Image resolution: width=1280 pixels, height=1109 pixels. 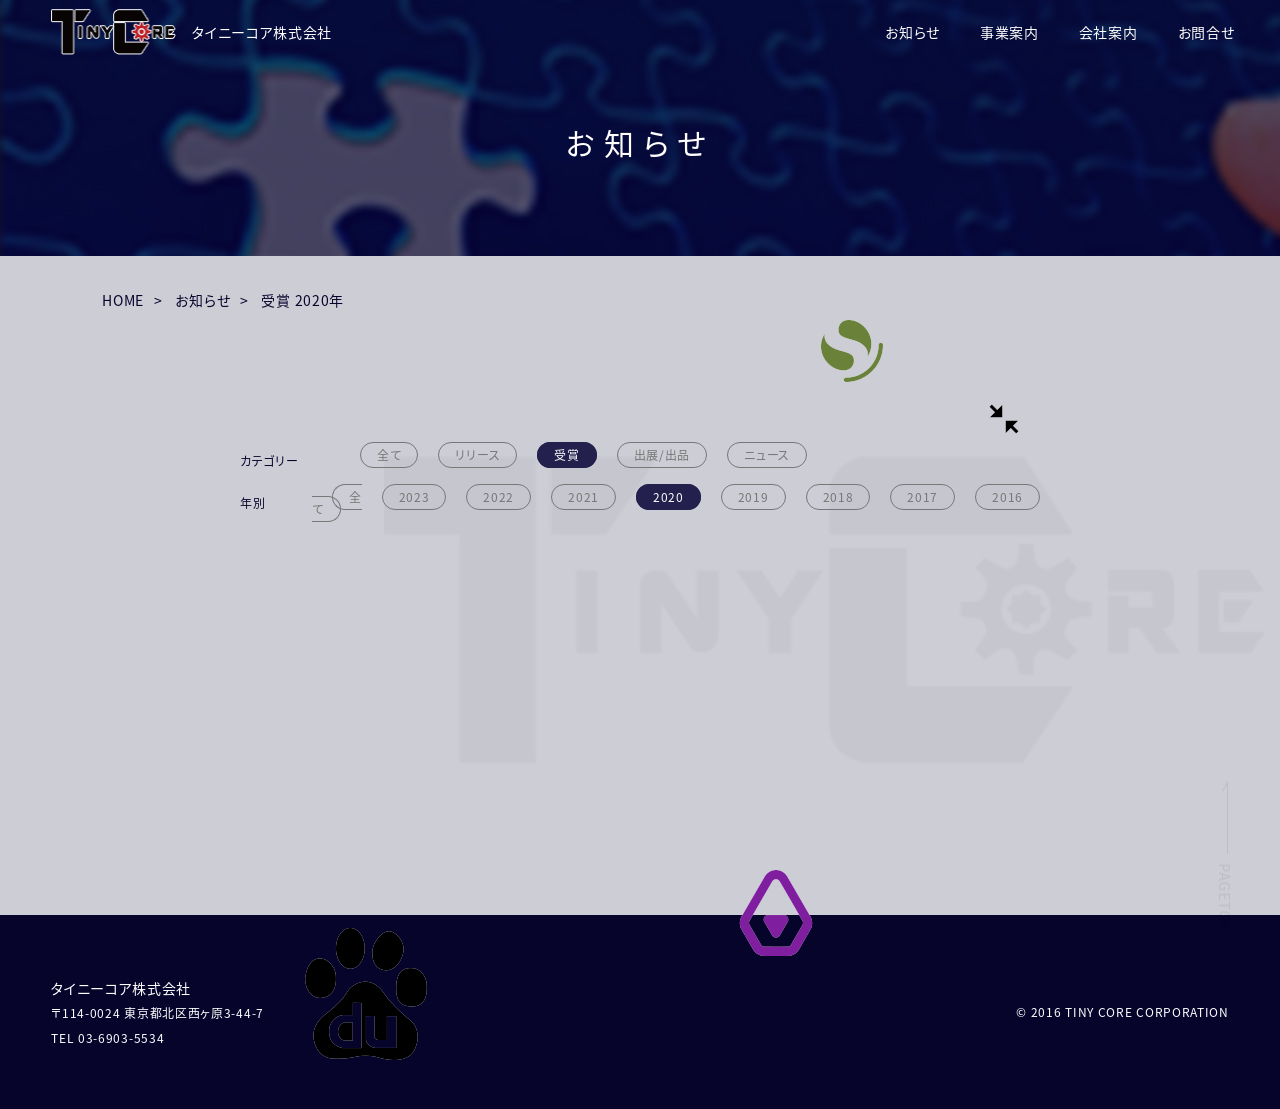 What do you see at coordinates (776, 913) in the screenshot?
I see `open inkdrop markdown note-taking app` at bounding box center [776, 913].